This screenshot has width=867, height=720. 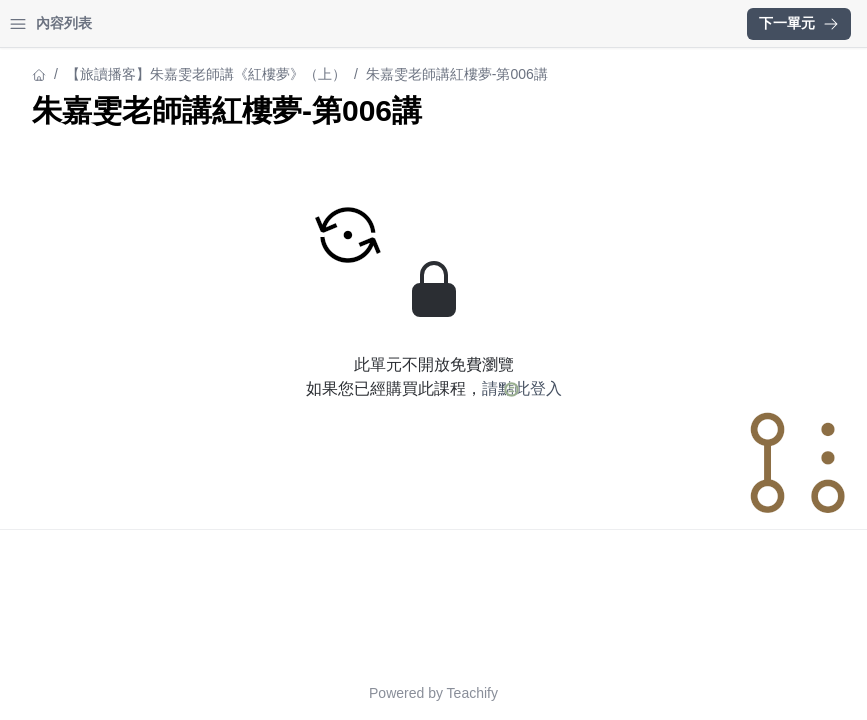 I want to click on draft pull request awaiting review, so click(x=797, y=459).